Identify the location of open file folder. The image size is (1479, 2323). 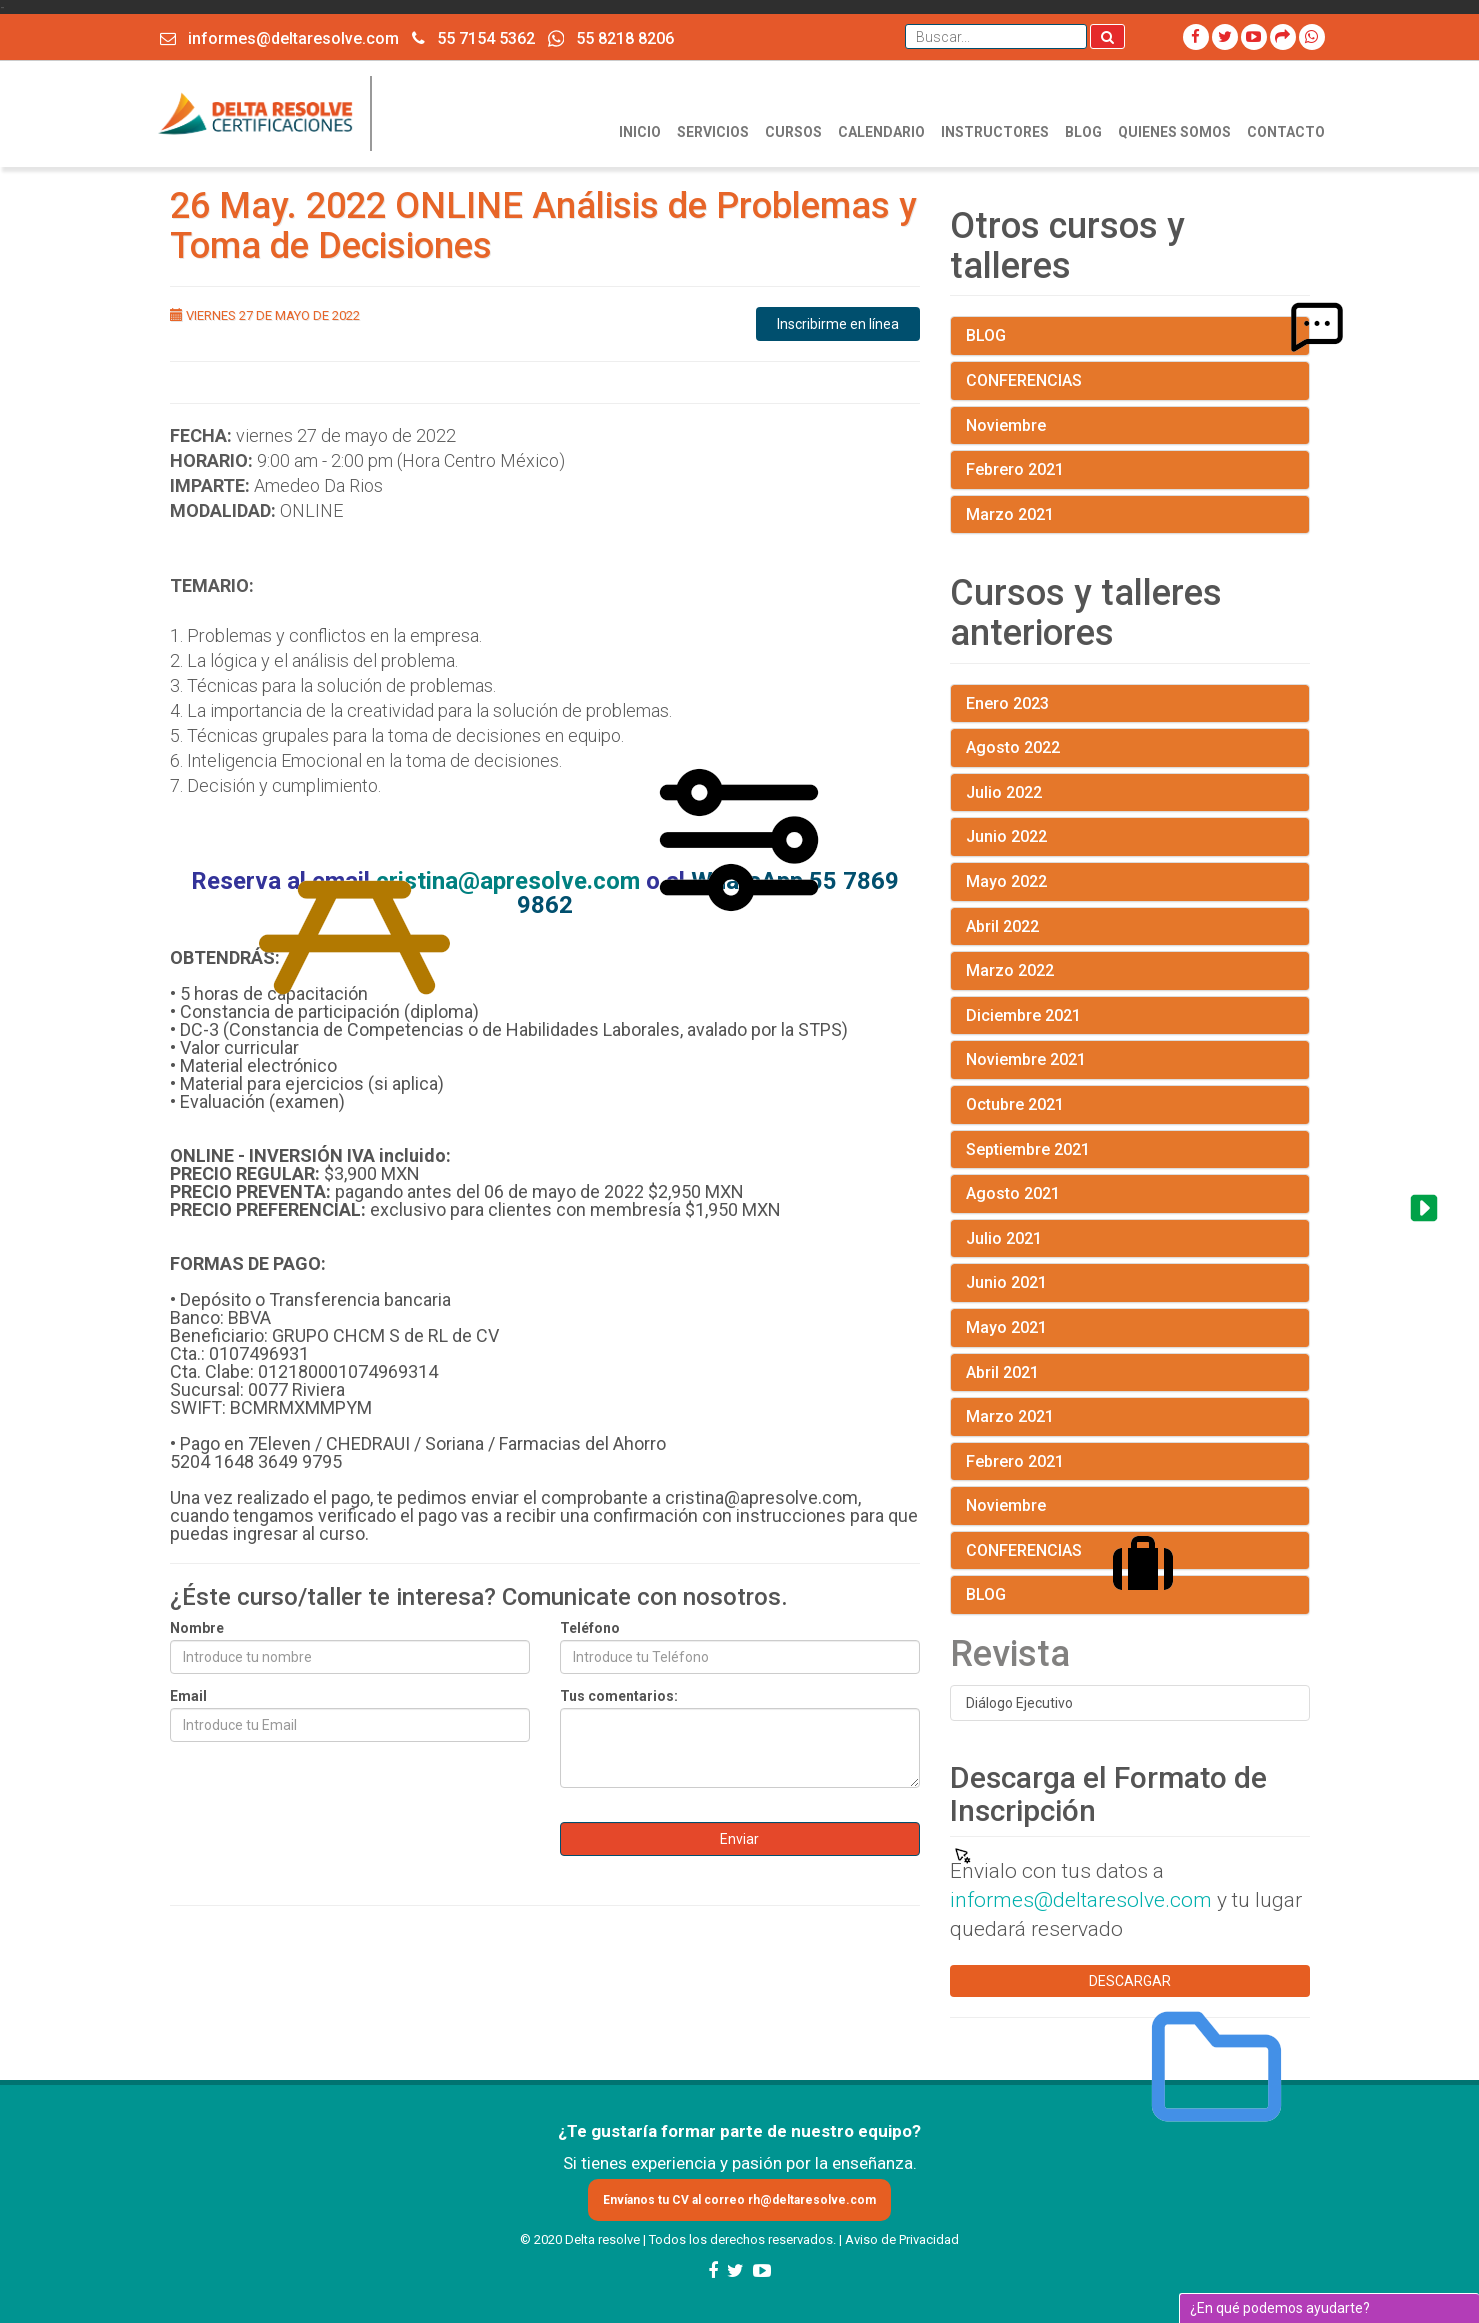
(1216, 2066).